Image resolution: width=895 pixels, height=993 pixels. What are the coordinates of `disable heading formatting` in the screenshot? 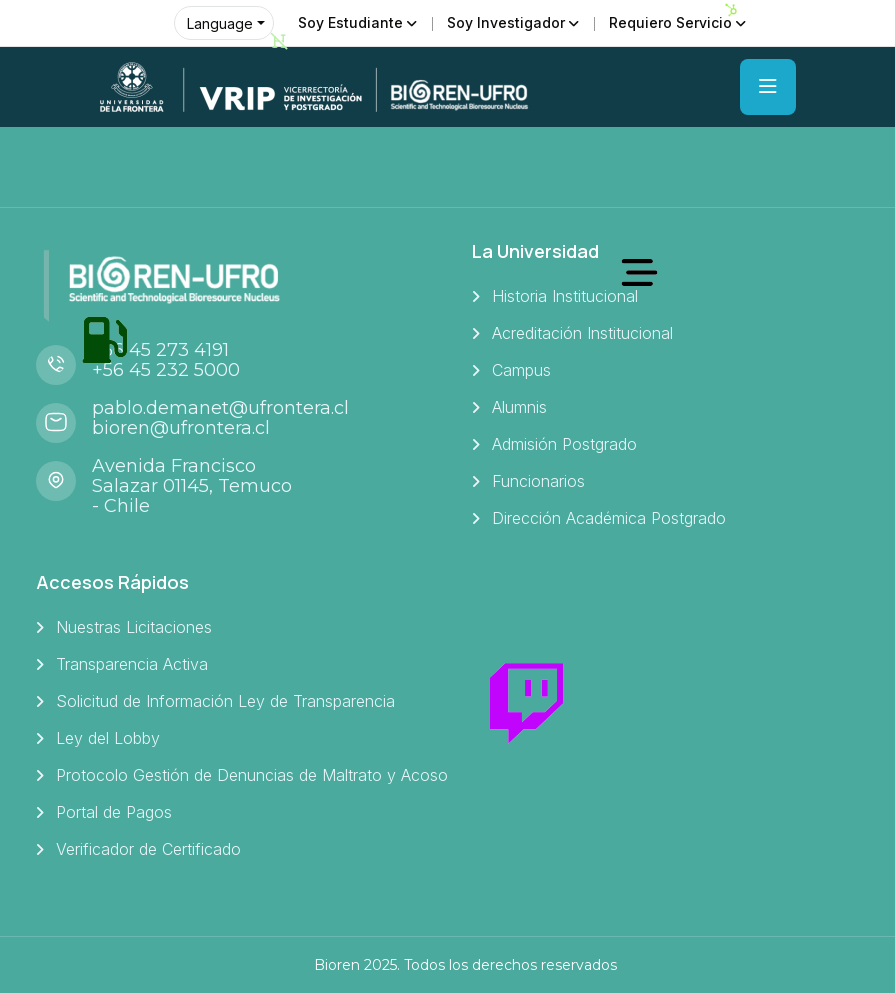 It's located at (279, 41).